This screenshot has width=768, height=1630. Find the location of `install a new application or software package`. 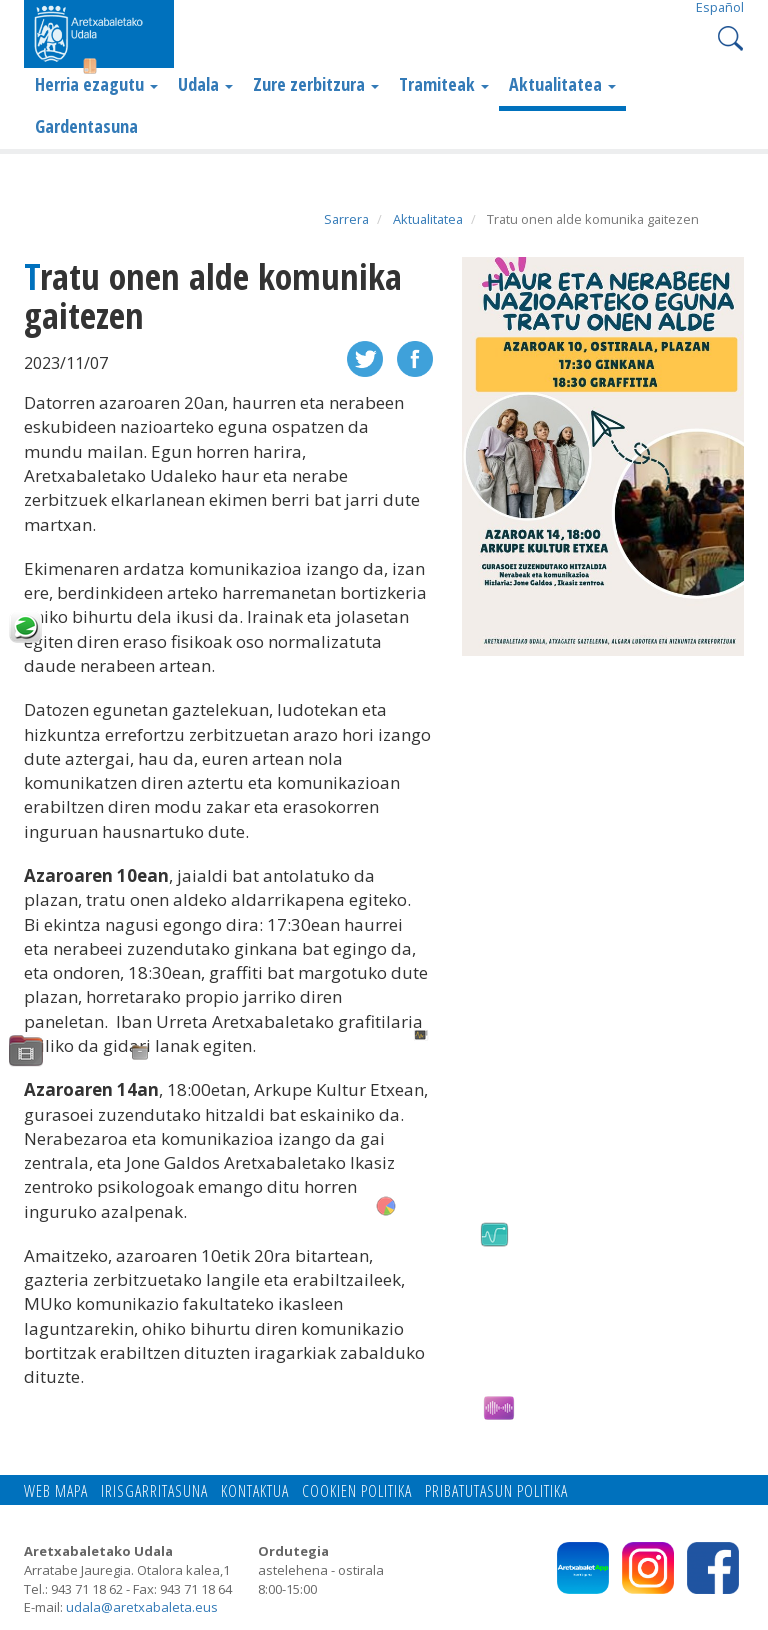

install a new application or software package is located at coordinates (90, 66).